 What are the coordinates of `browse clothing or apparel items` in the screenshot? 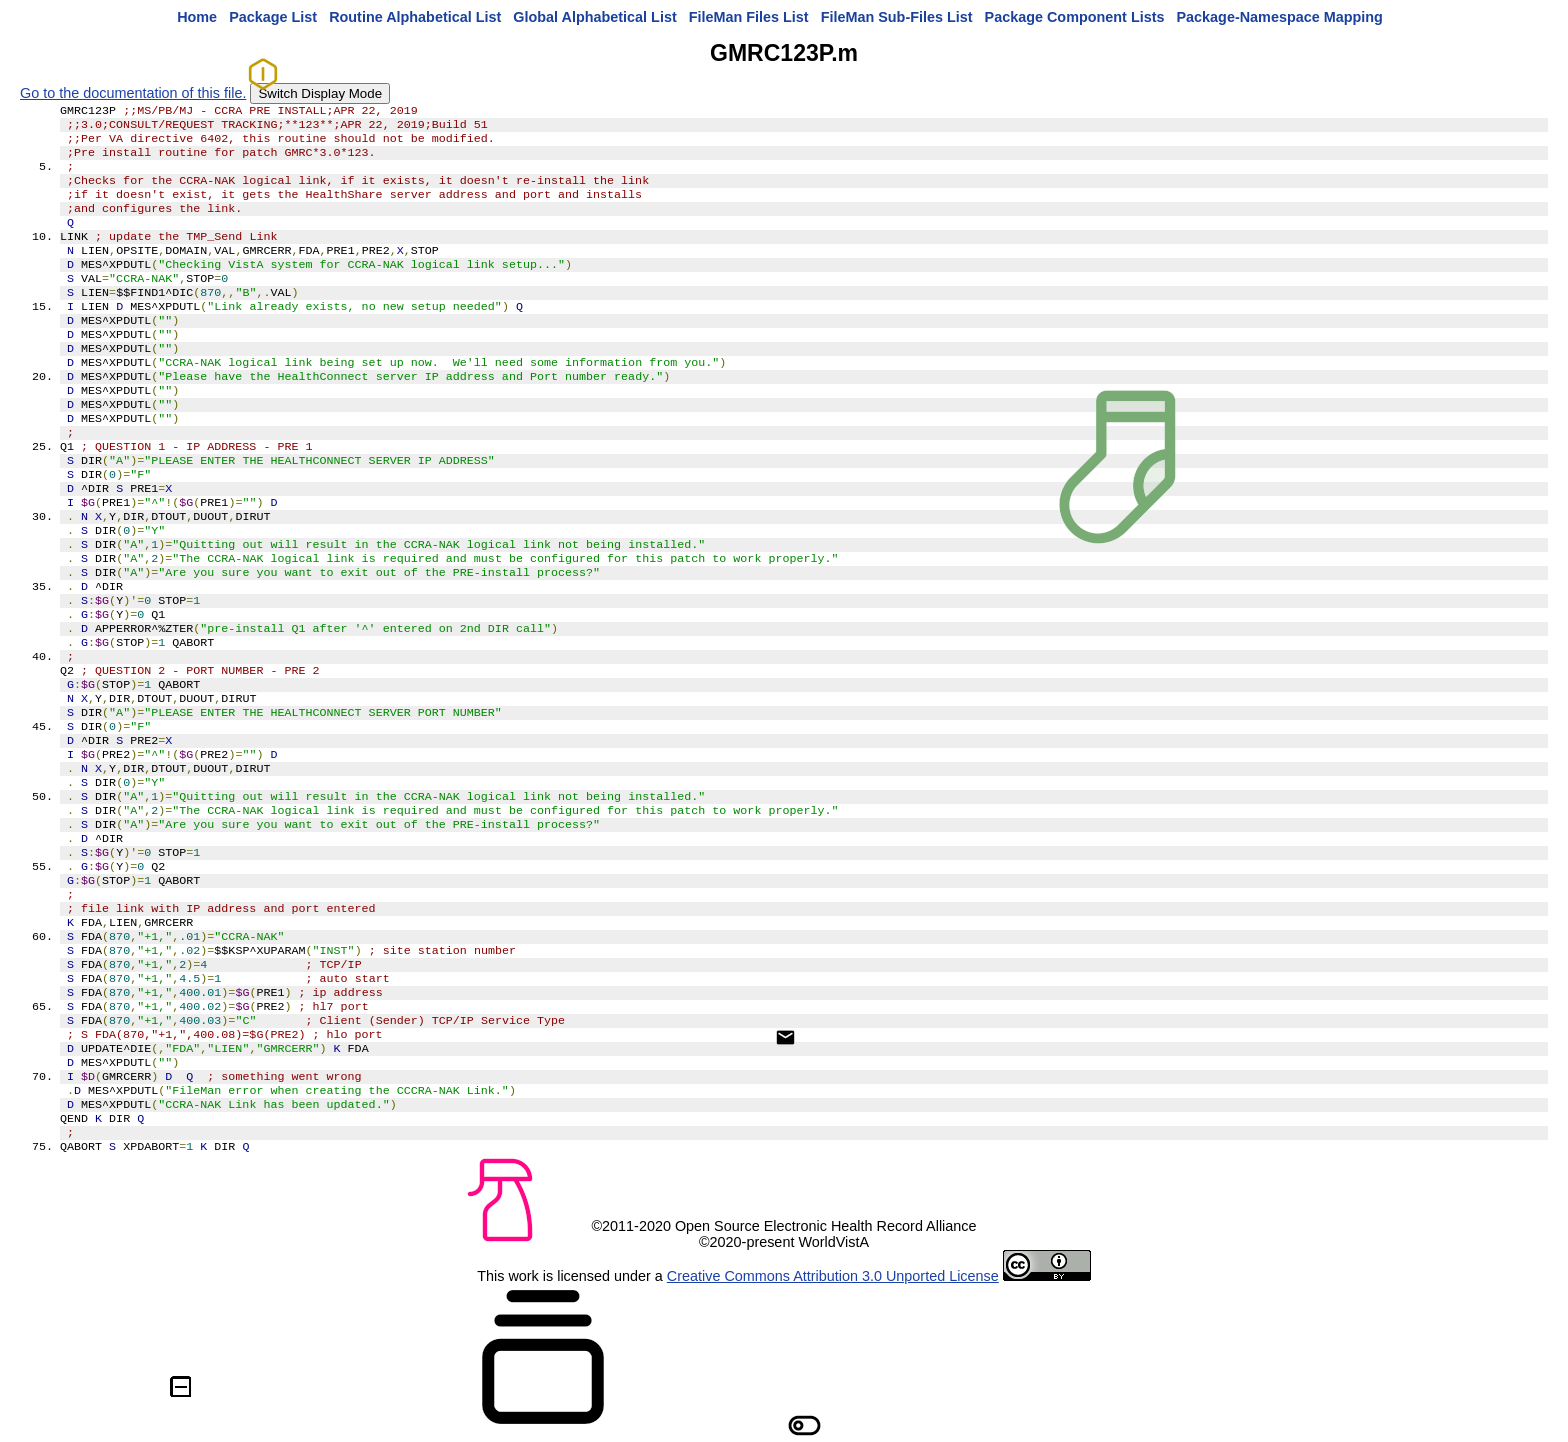 It's located at (1122, 464).